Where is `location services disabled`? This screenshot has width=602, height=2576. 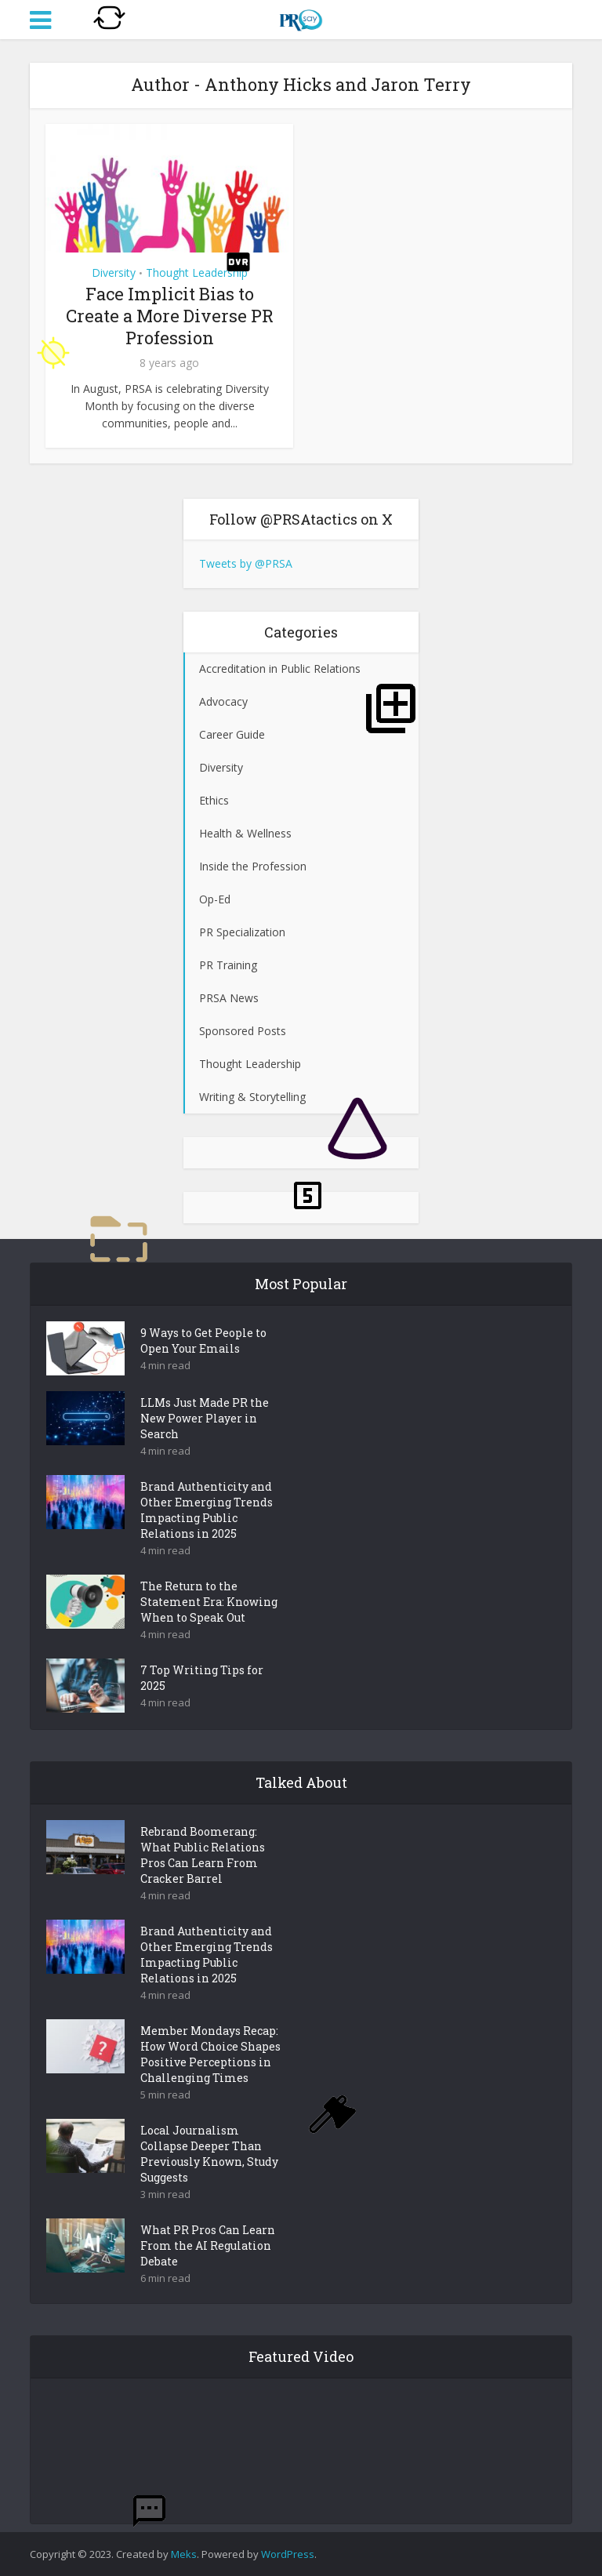 location services disabled is located at coordinates (53, 353).